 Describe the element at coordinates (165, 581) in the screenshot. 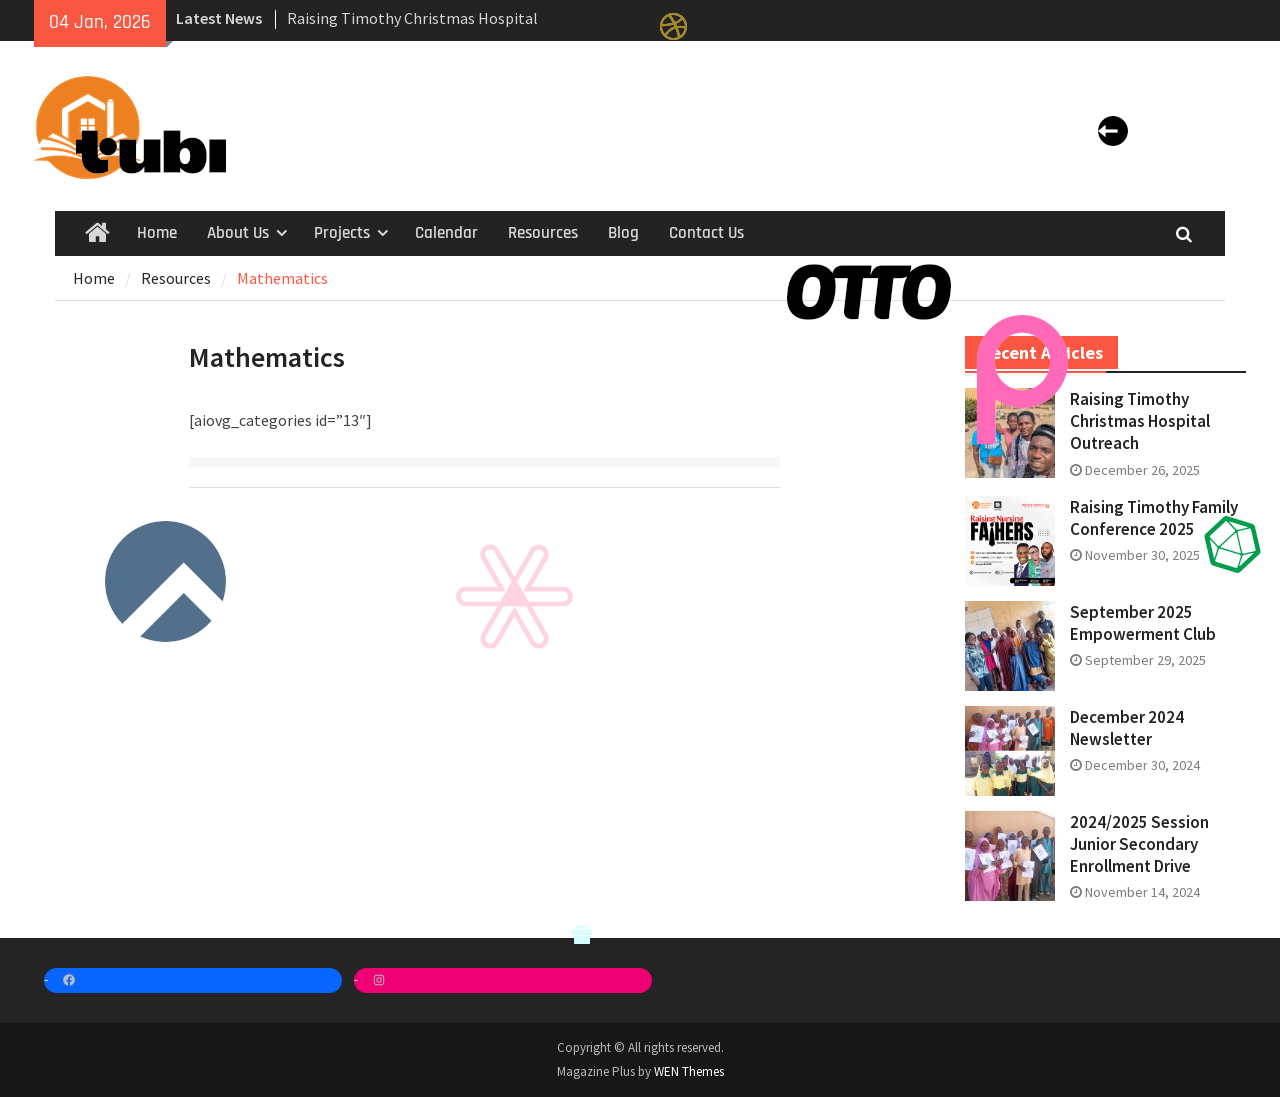

I see `Rocky Linux logo` at that location.